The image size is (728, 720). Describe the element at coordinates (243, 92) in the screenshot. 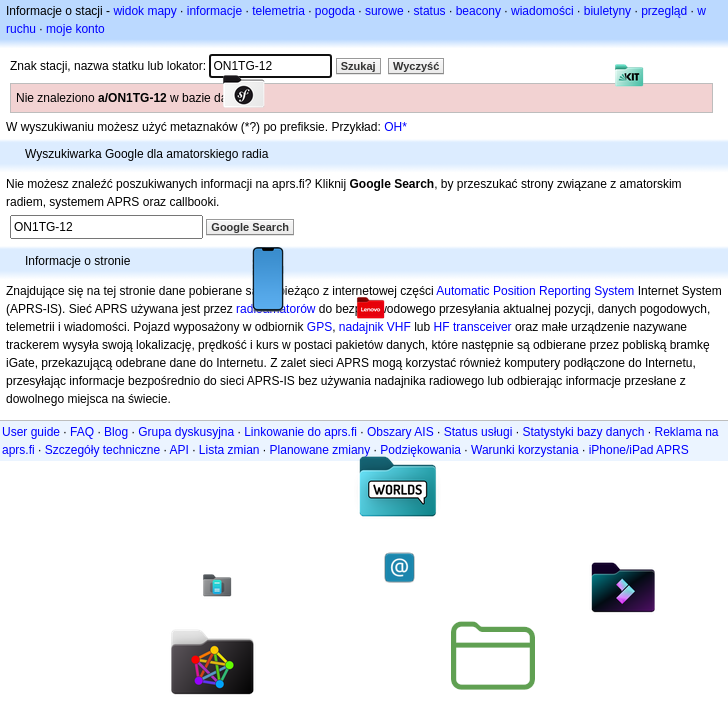

I see `open symfony project folder` at that location.